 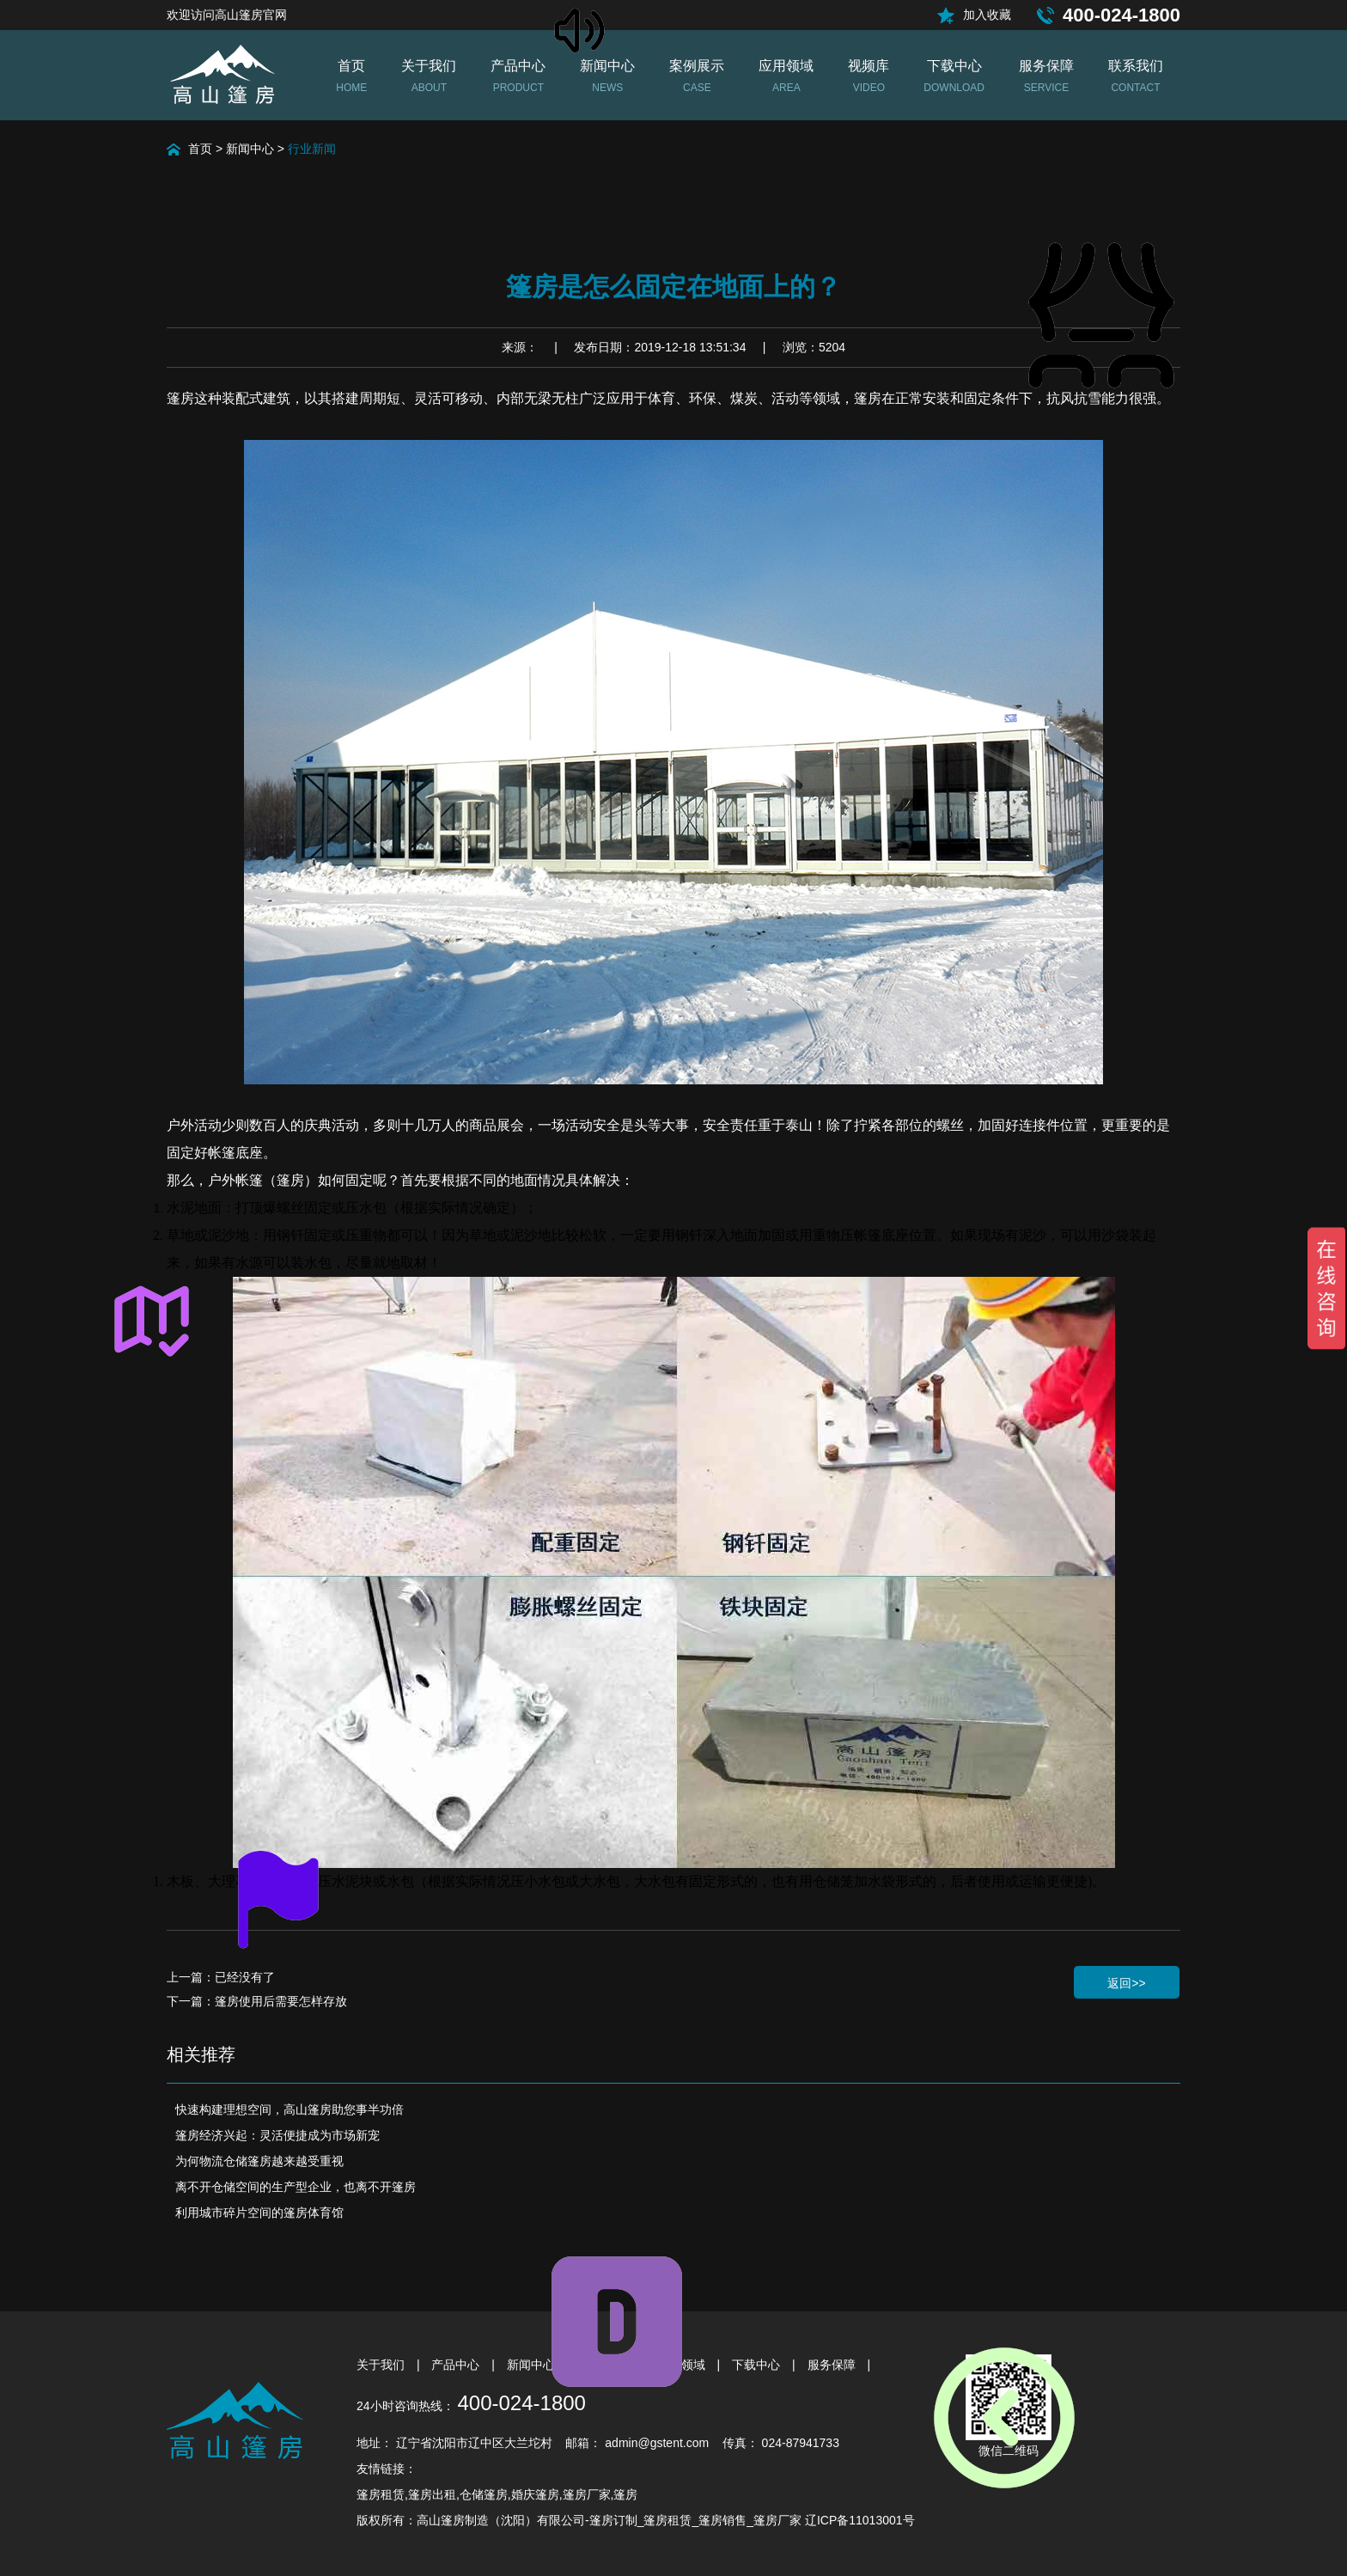 I want to click on confirm location on map, so click(x=151, y=1319).